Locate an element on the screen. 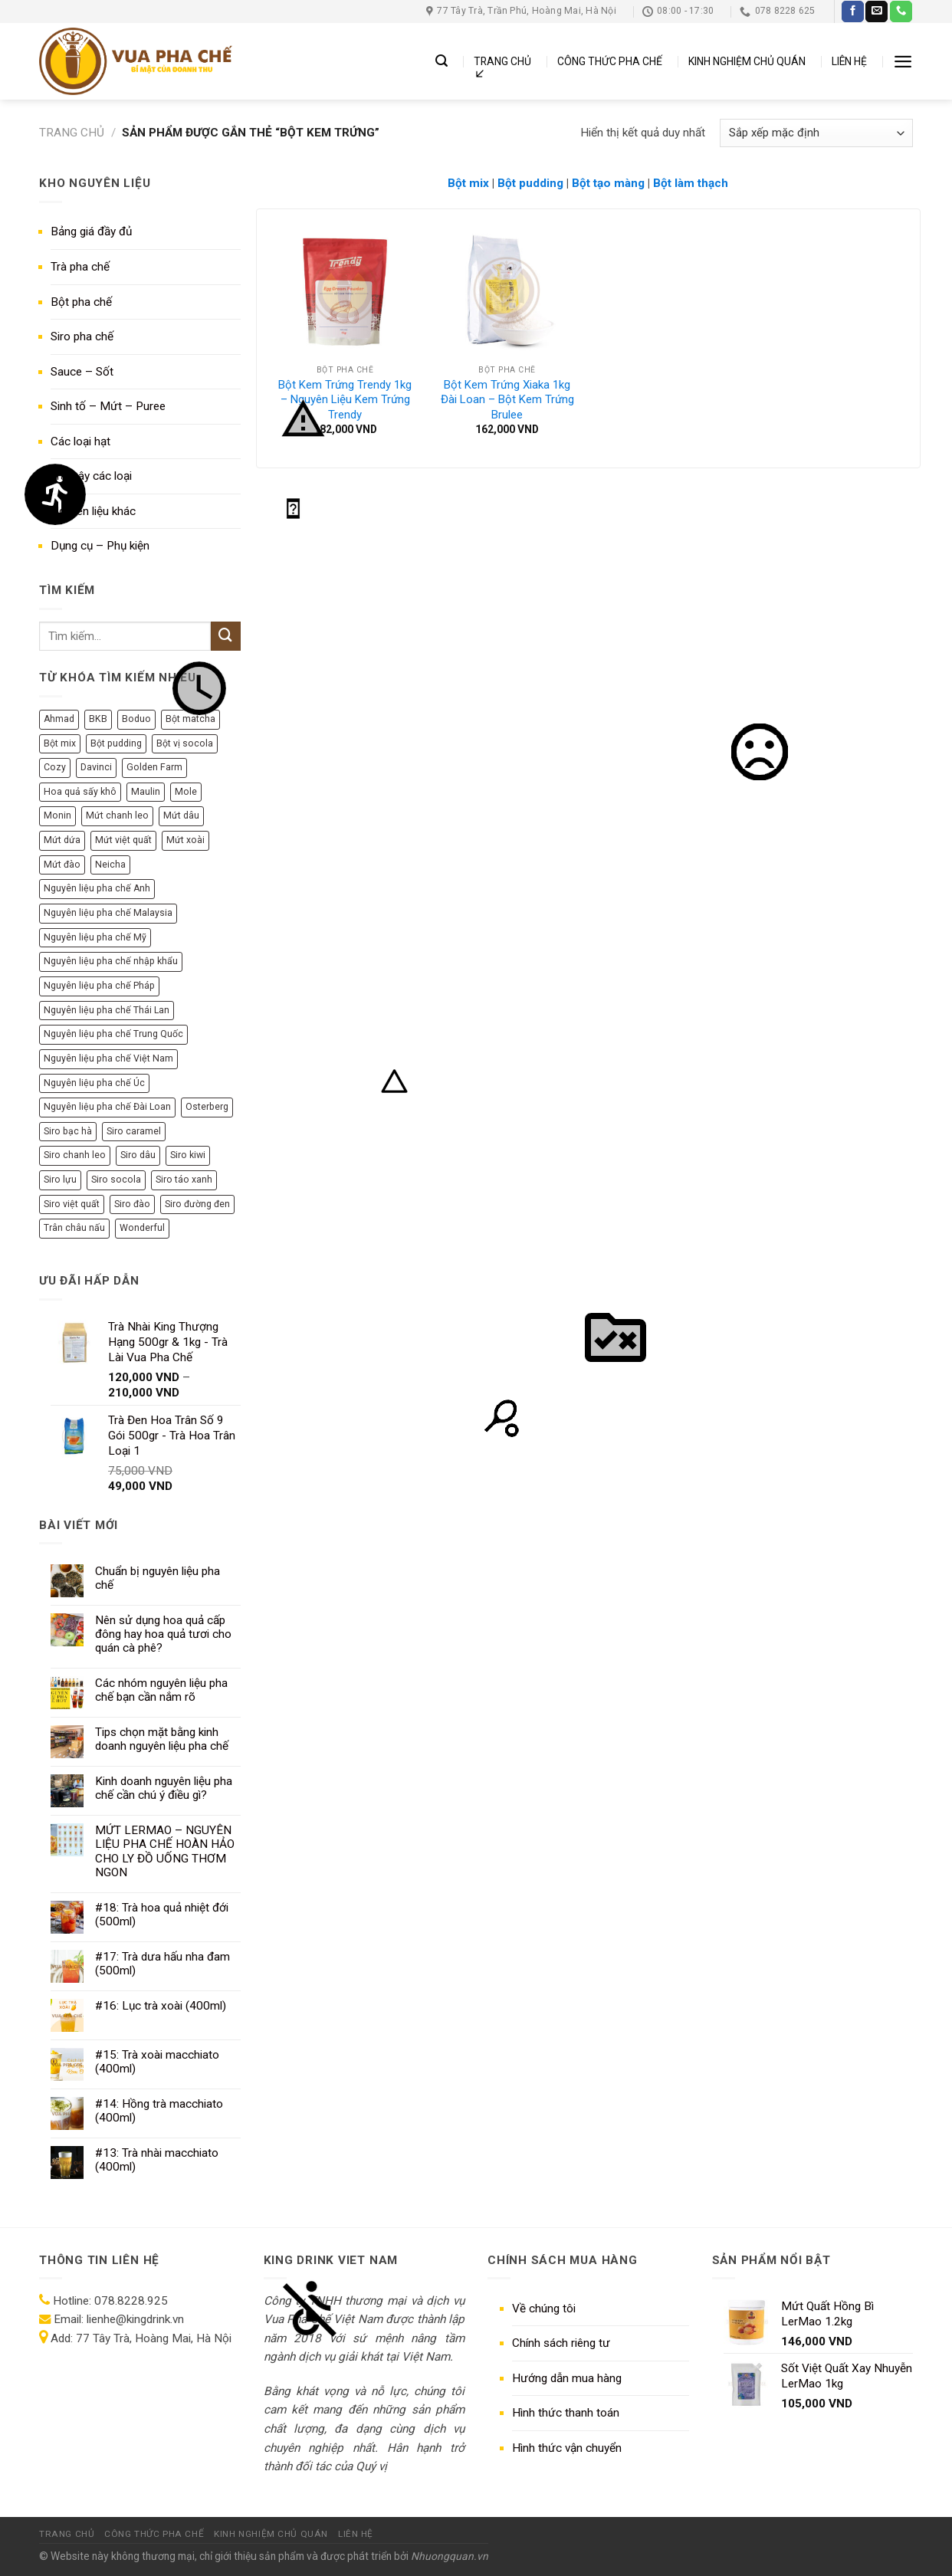 Image resolution: width=952 pixels, height=2576 pixels. access folder with validation rules is located at coordinates (616, 1337).